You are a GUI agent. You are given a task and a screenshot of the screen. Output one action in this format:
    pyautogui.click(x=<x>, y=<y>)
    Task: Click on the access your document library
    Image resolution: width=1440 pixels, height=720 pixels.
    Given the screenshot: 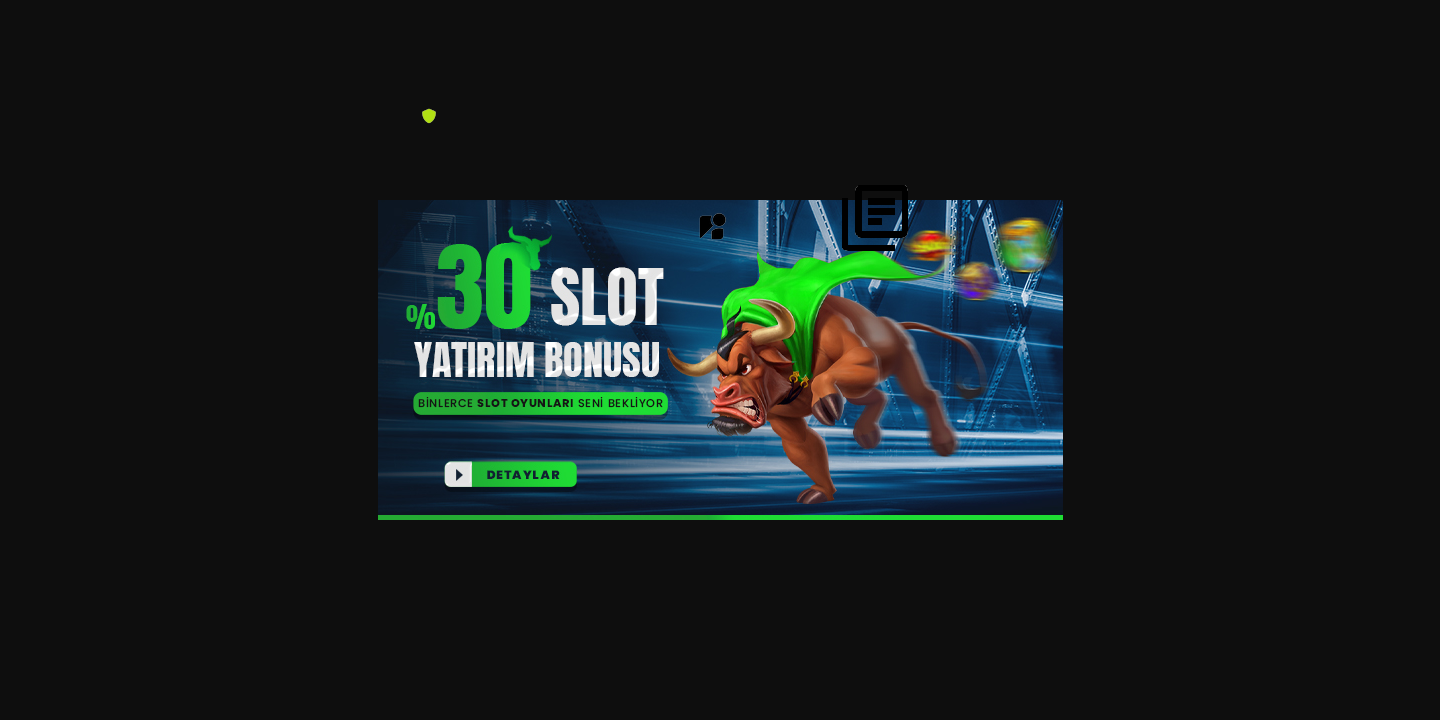 What is the action you would take?
    pyautogui.click(x=875, y=218)
    